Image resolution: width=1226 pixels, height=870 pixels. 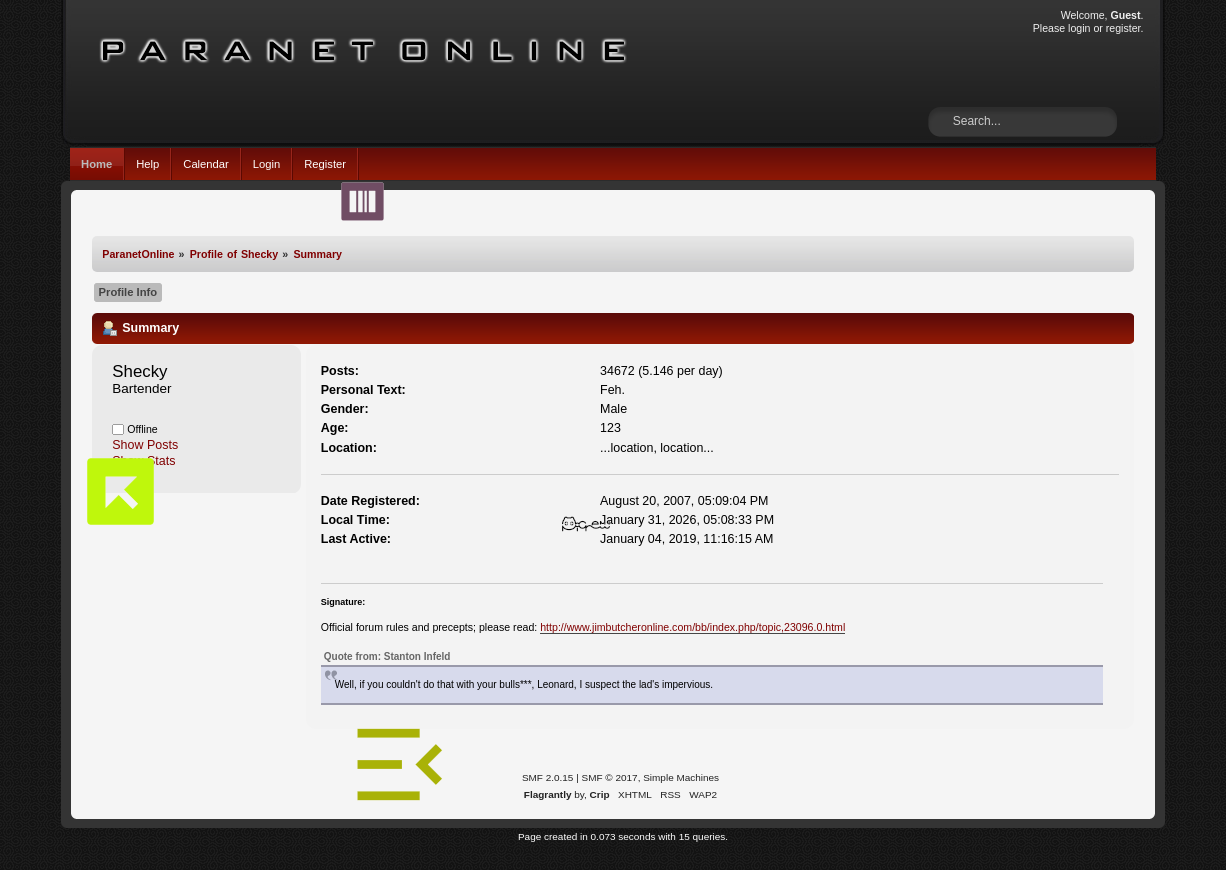 What do you see at coordinates (397, 764) in the screenshot?
I see `collapse sidebar or navigation panel` at bounding box center [397, 764].